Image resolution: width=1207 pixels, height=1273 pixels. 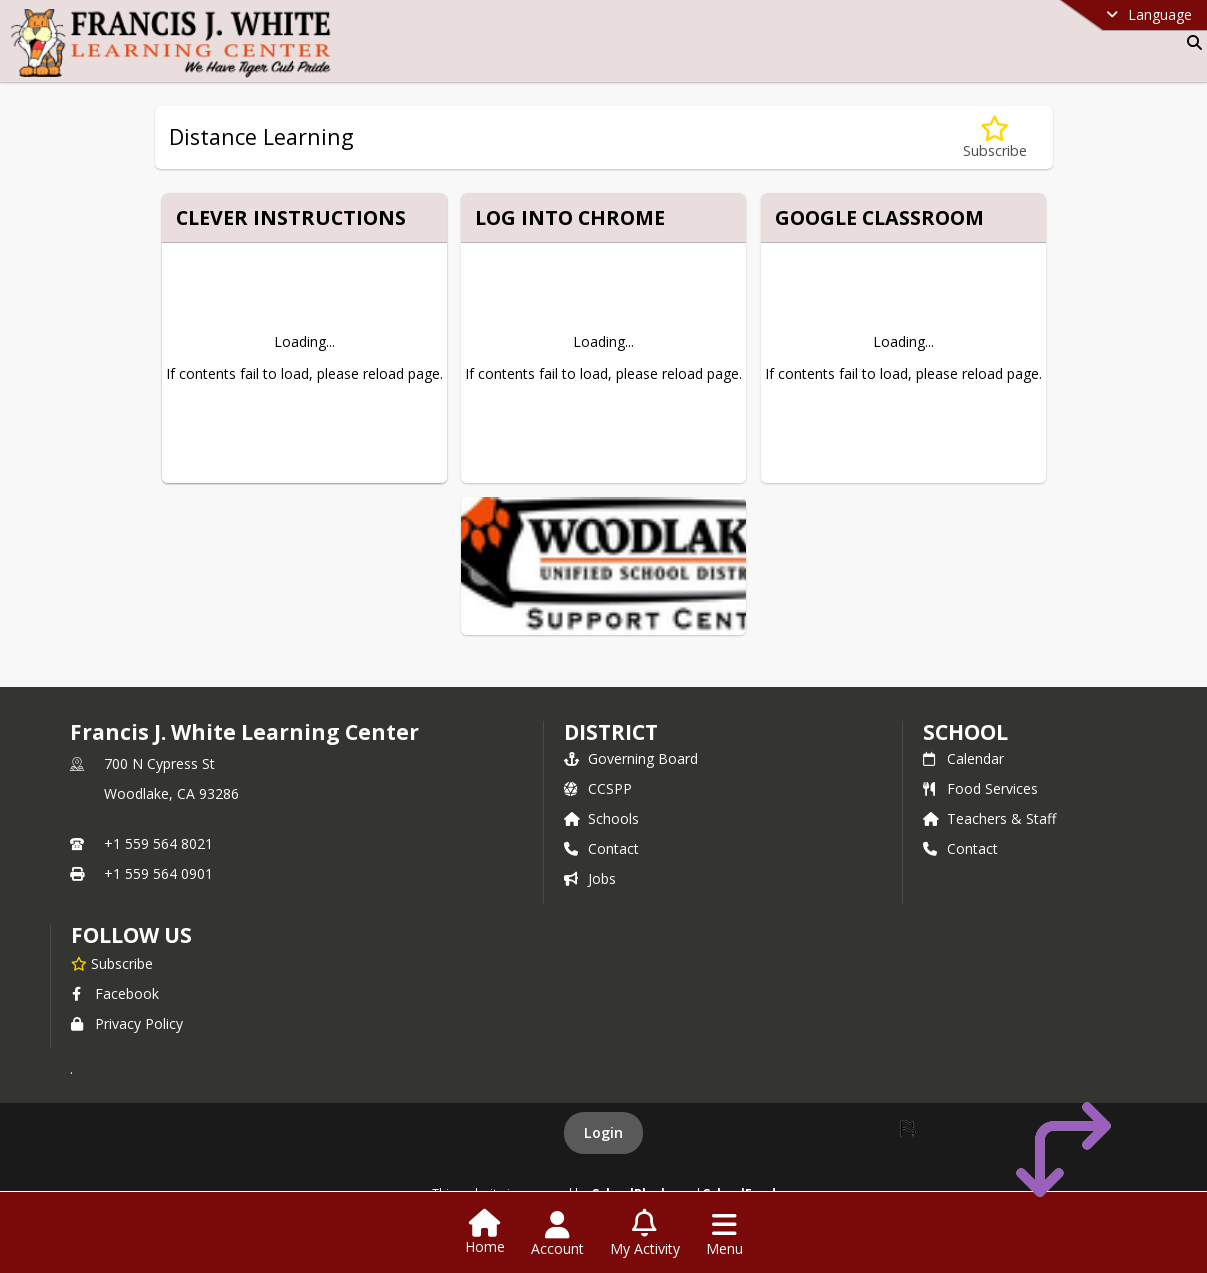 I want to click on resize element diagonally, so click(x=1063, y=1149).